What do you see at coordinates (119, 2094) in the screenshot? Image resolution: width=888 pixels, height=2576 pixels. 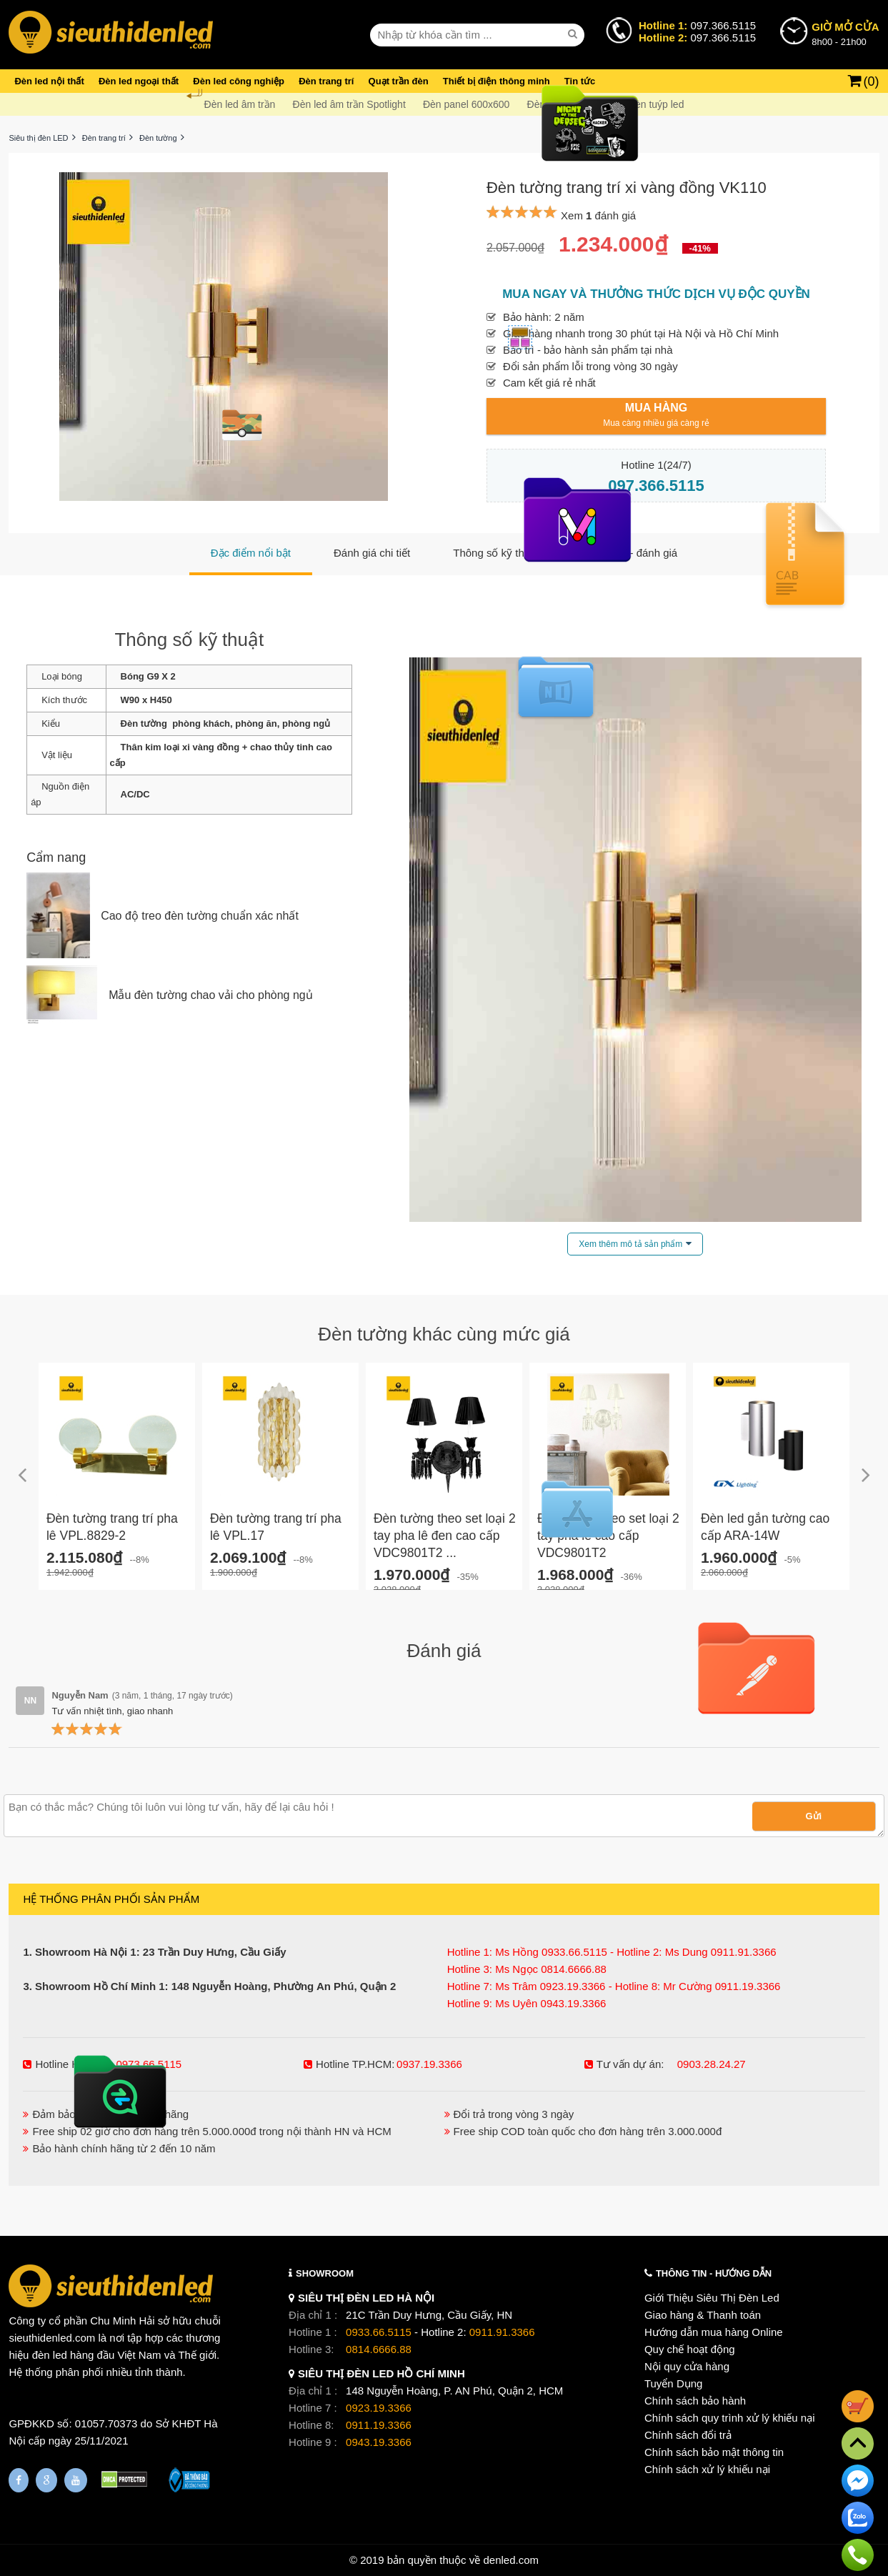 I see `open wondershare wutsapper application folder` at bounding box center [119, 2094].